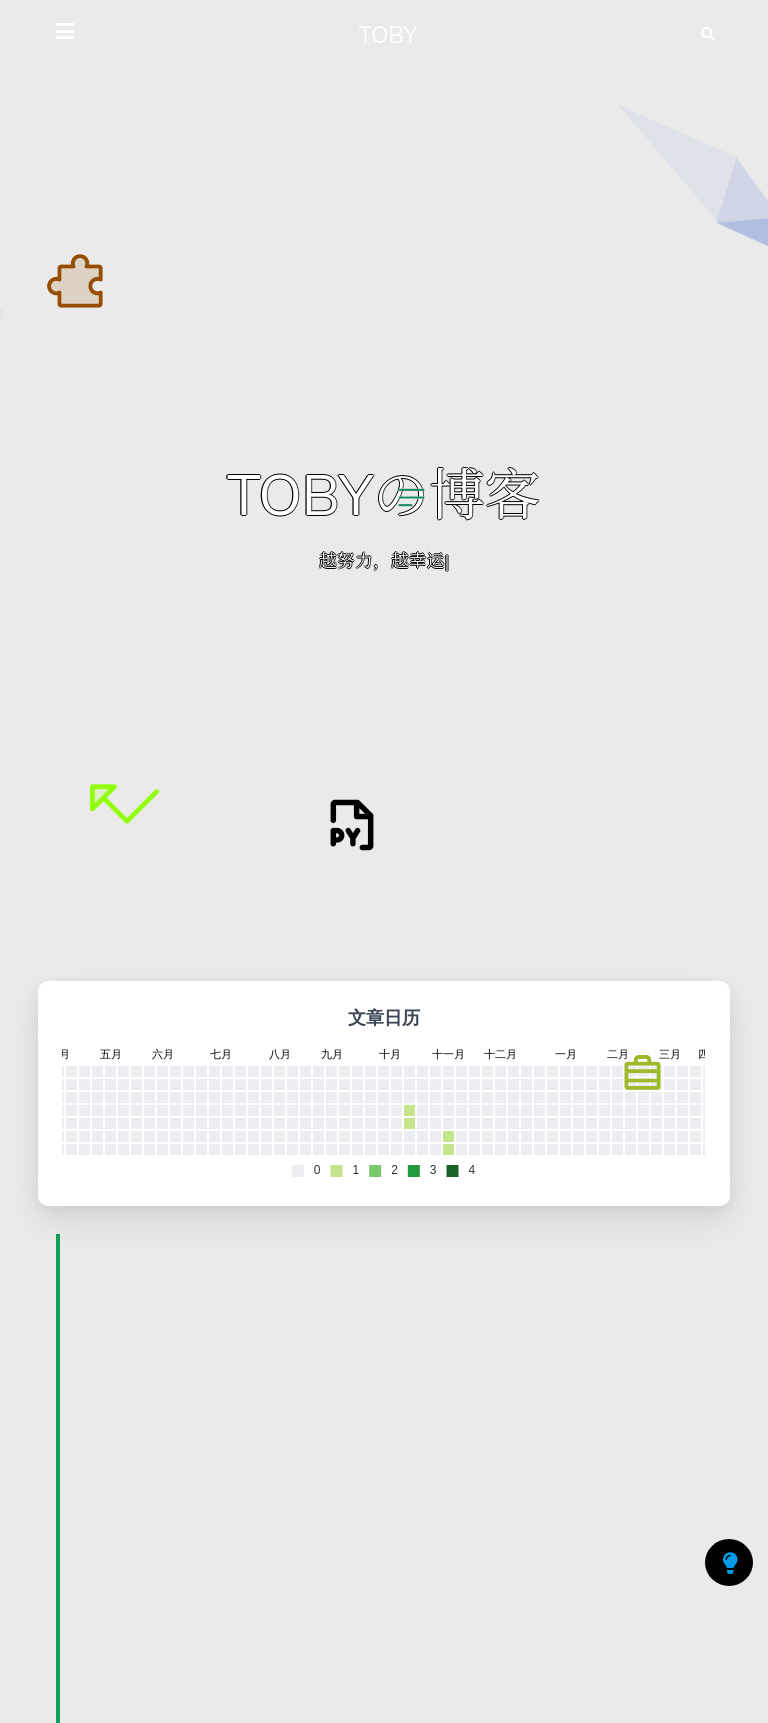 The height and width of the screenshot is (1723, 768). Describe the element at coordinates (411, 497) in the screenshot. I see `open navigation menu` at that location.